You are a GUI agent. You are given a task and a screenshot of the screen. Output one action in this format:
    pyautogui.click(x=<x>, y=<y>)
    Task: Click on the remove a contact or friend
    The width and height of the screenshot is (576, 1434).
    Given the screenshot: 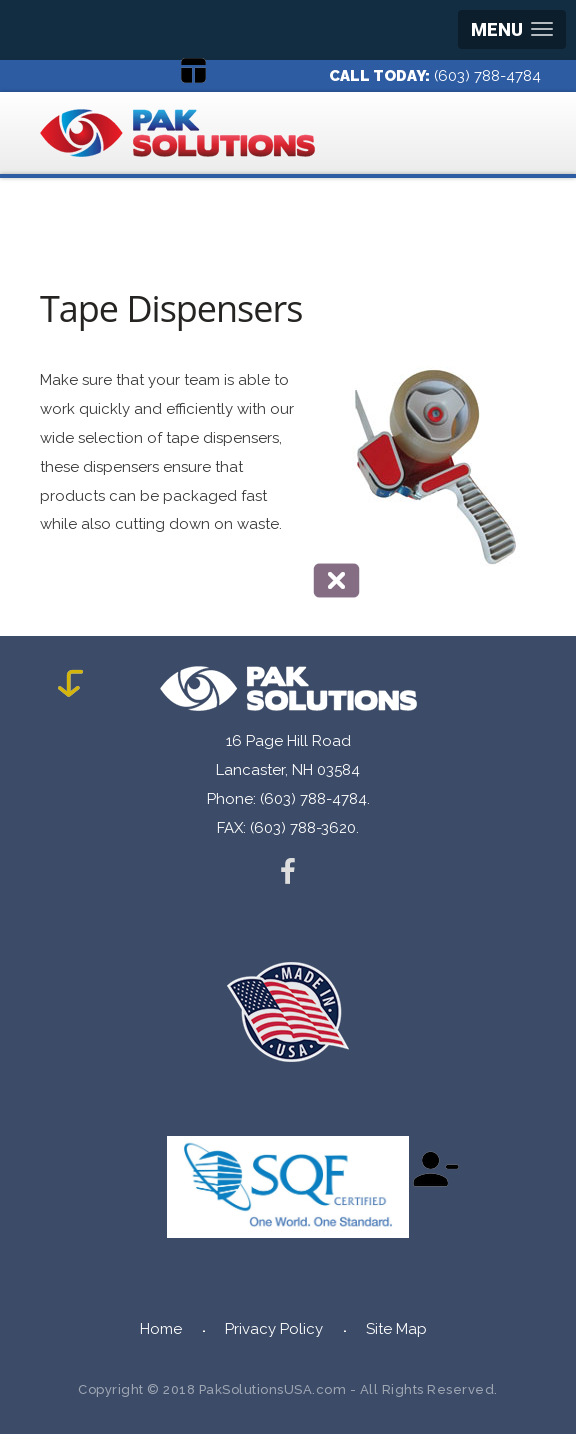 What is the action you would take?
    pyautogui.click(x=435, y=1169)
    